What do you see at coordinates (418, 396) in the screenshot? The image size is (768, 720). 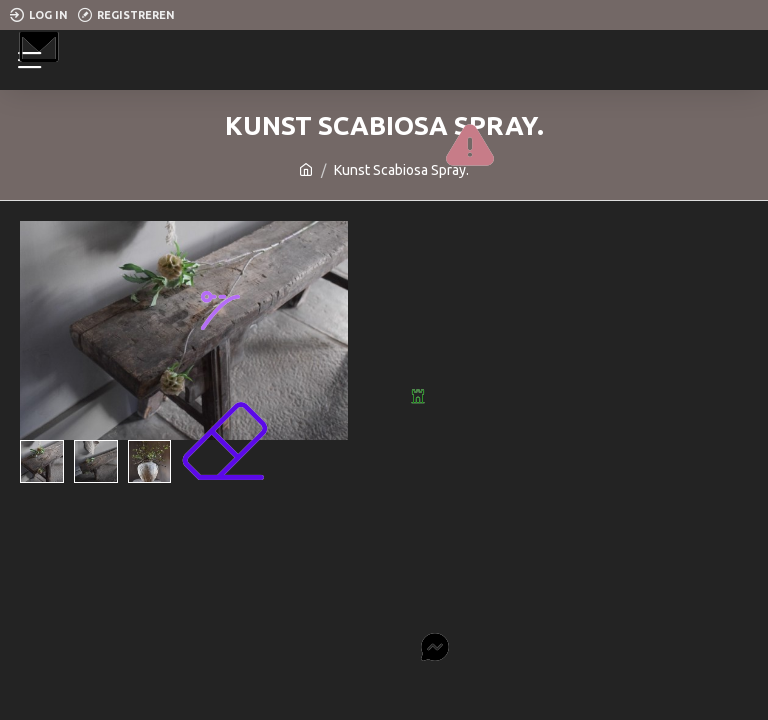 I see `access castle or fortress-themed content` at bounding box center [418, 396].